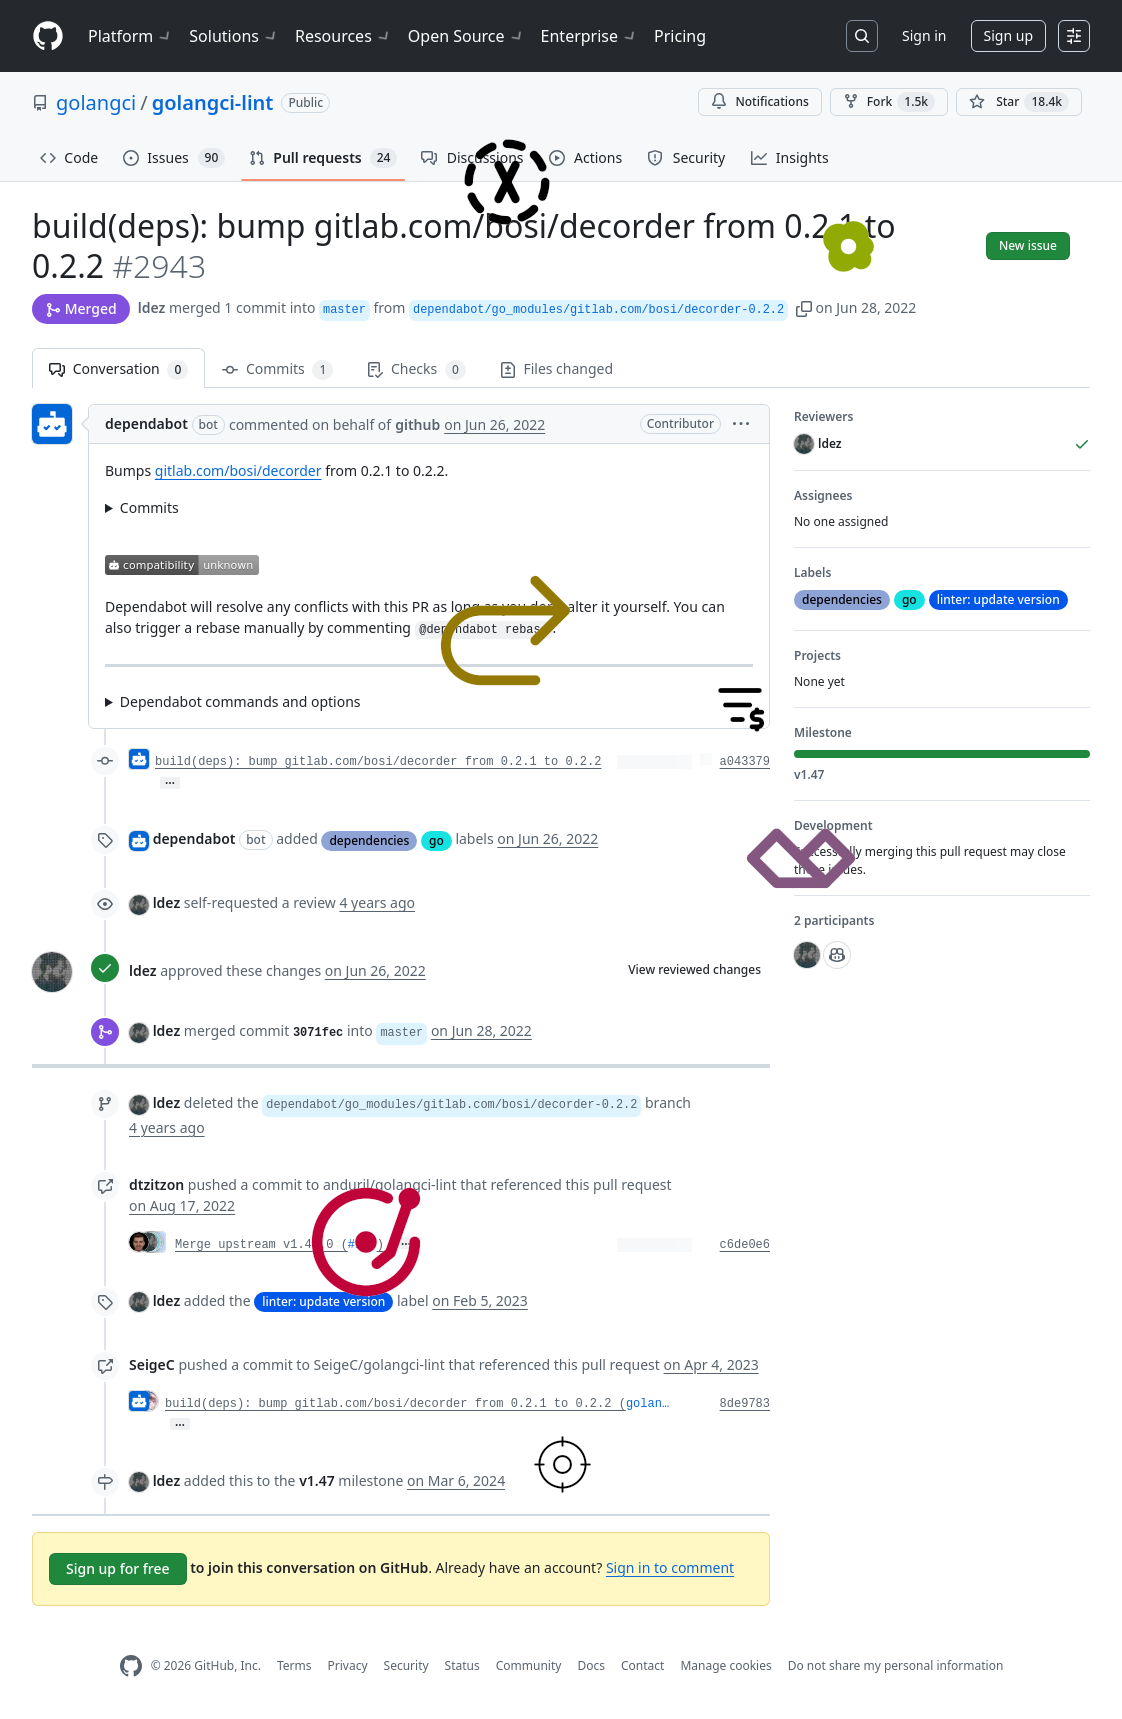 The width and height of the screenshot is (1122, 1719). What do you see at coordinates (505, 635) in the screenshot?
I see `redo last action` at bounding box center [505, 635].